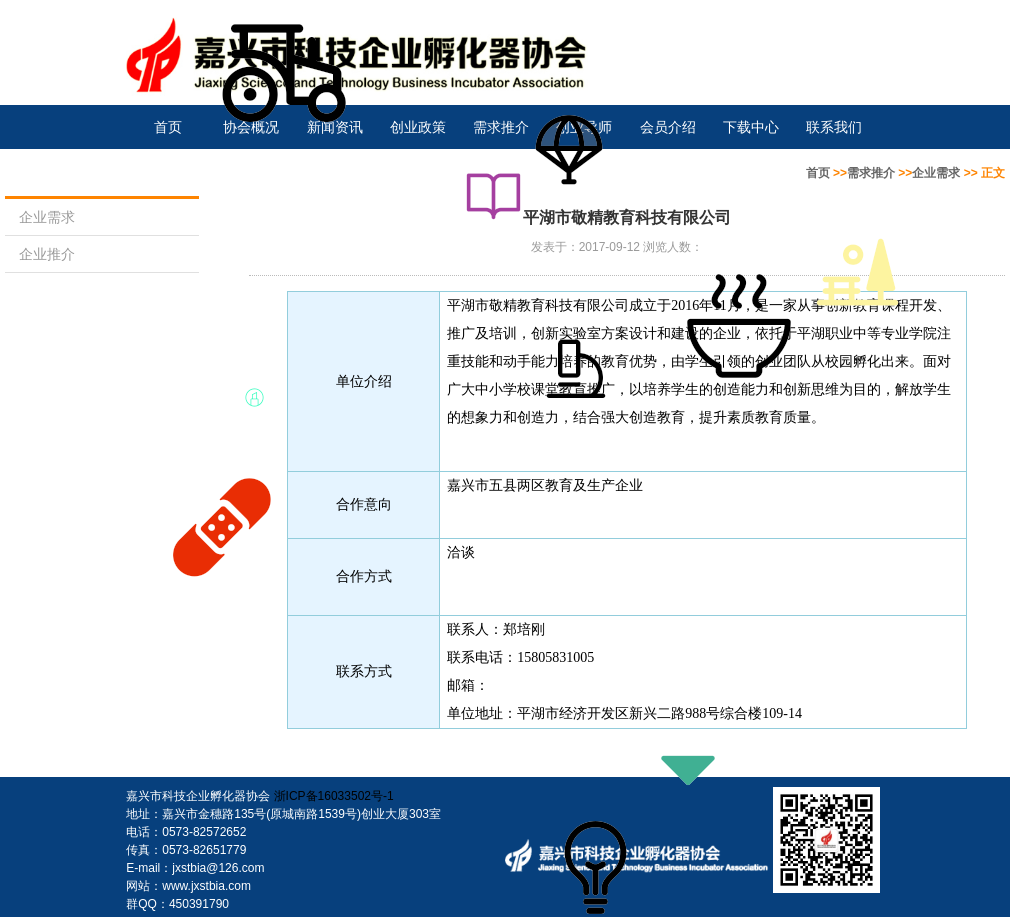  What do you see at coordinates (857, 276) in the screenshot?
I see `view nearby parks or green spaces` at bounding box center [857, 276].